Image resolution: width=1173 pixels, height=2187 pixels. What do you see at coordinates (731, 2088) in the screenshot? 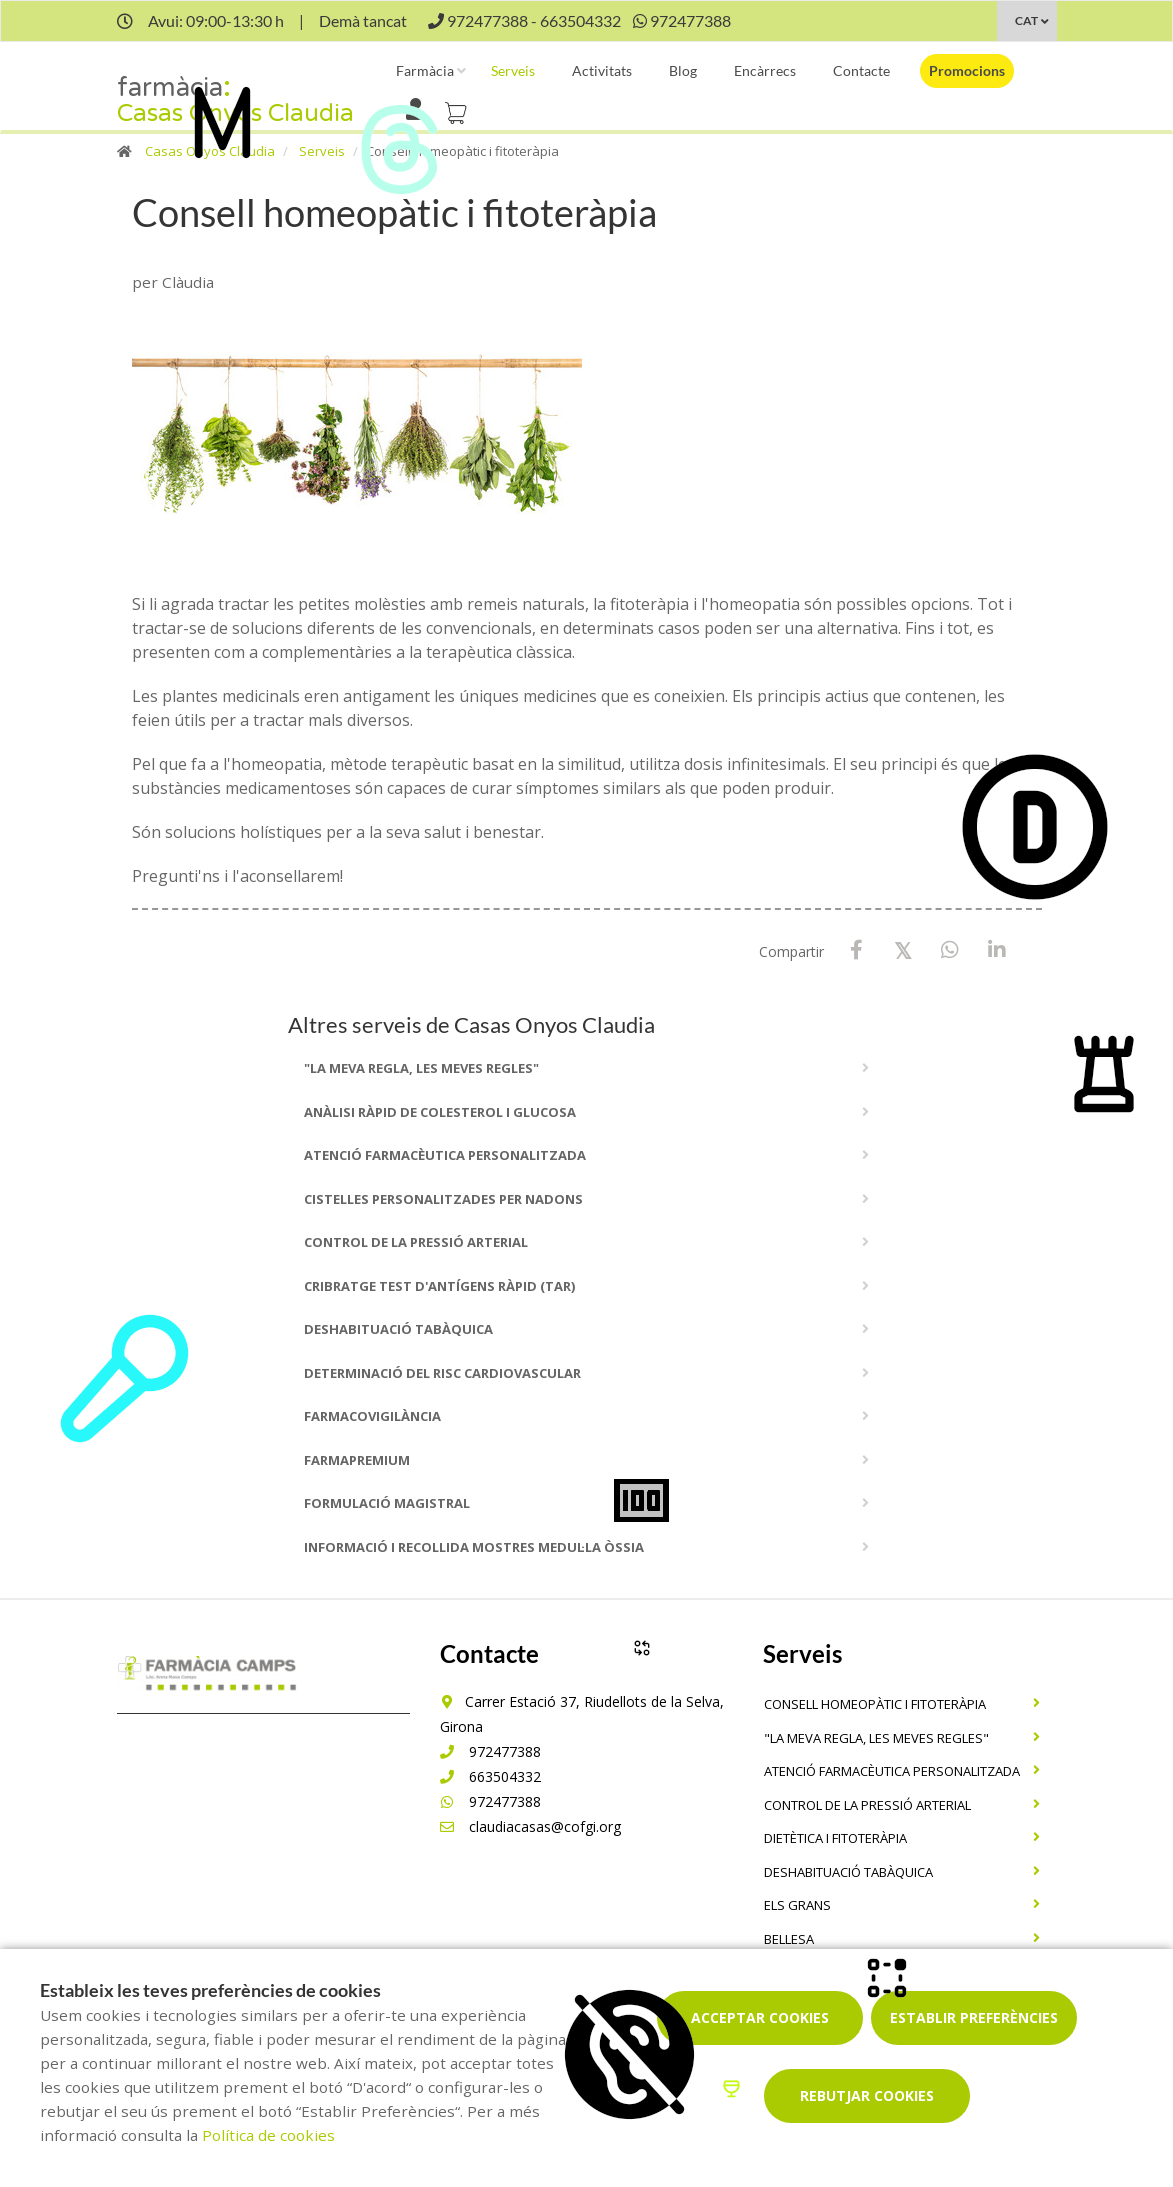
I see `browse alcoholic beverages or drinks menu` at bounding box center [731, 2088].